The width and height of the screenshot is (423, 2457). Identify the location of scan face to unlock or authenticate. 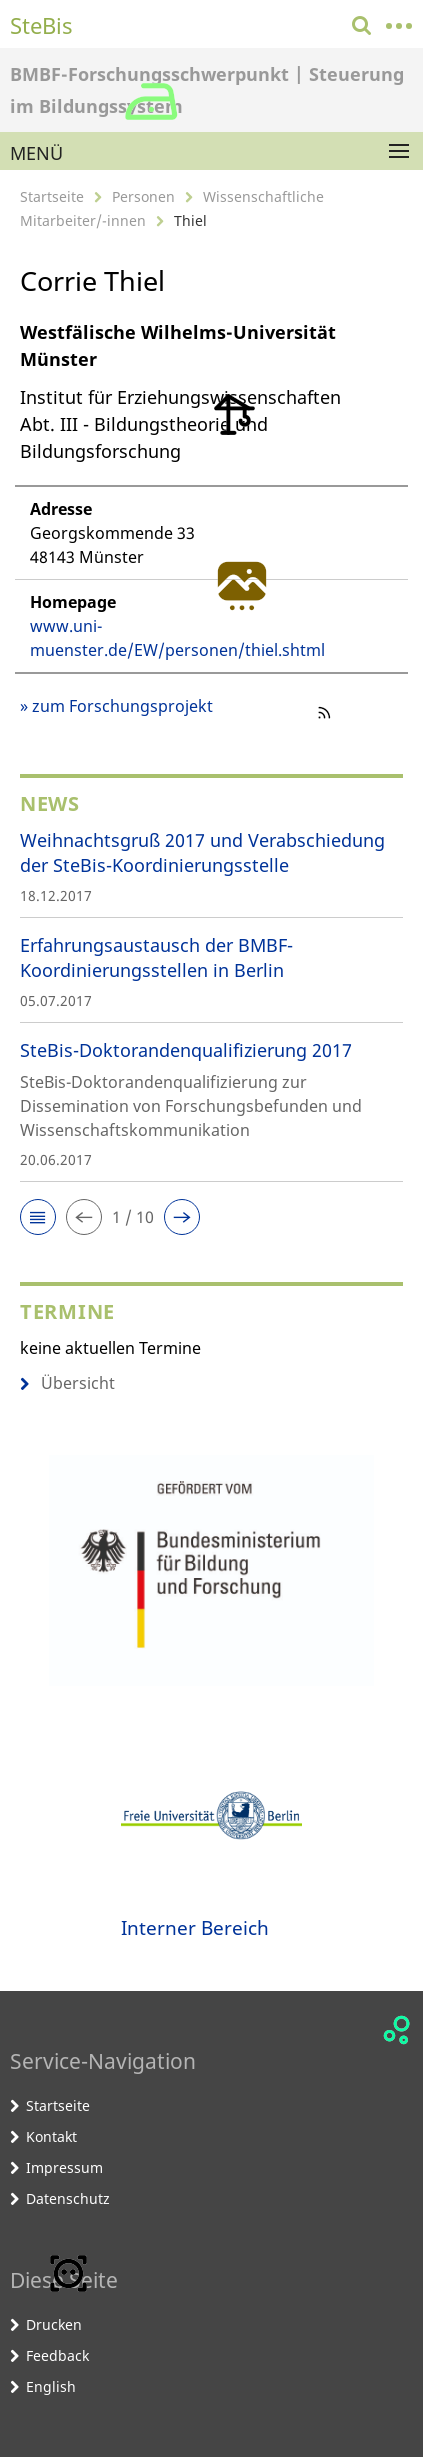
(68, 2273).